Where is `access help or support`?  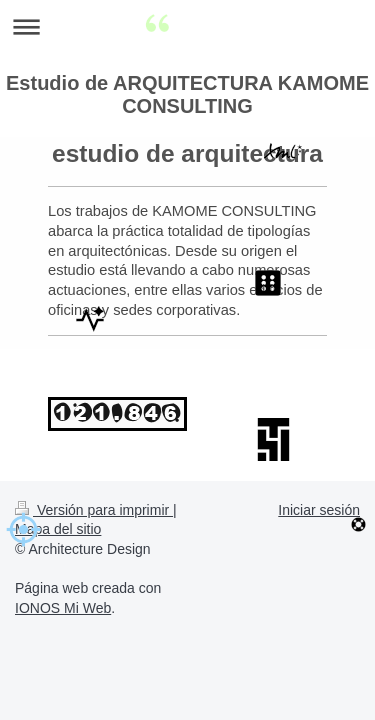
access help or support is located at coordinates (358, 524).